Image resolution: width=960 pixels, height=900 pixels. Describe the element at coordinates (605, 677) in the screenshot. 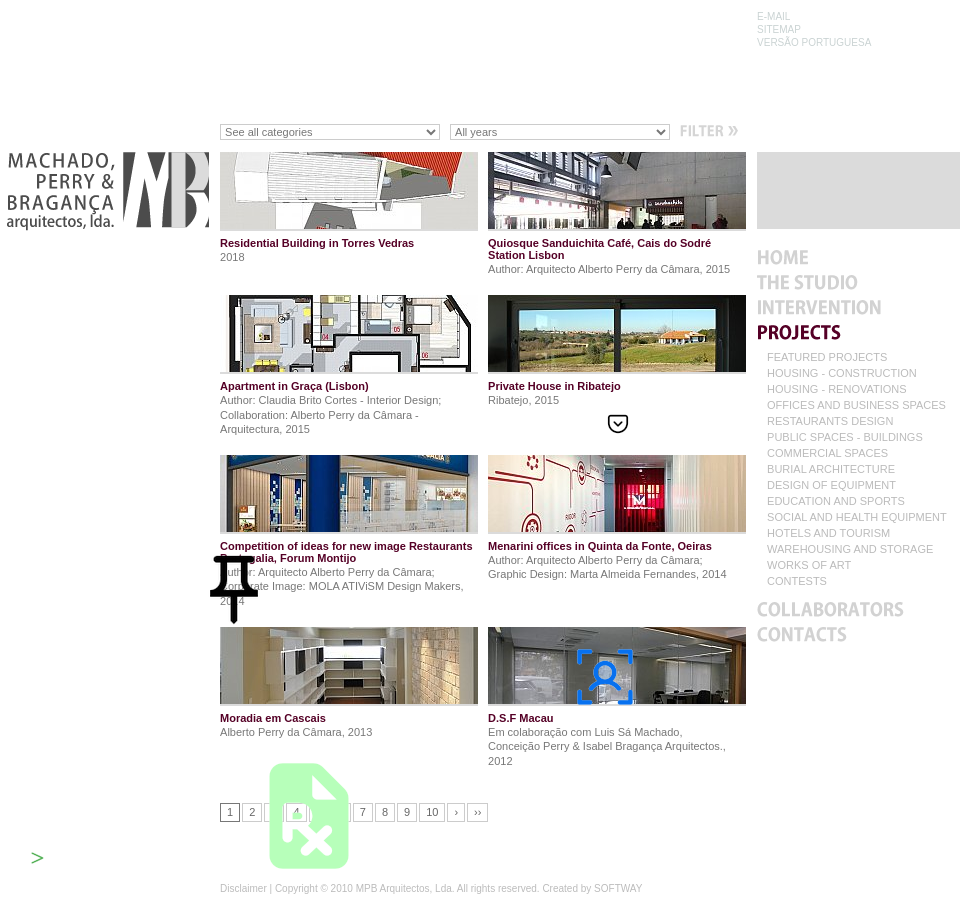

I see `focus on current user profile` at that location.